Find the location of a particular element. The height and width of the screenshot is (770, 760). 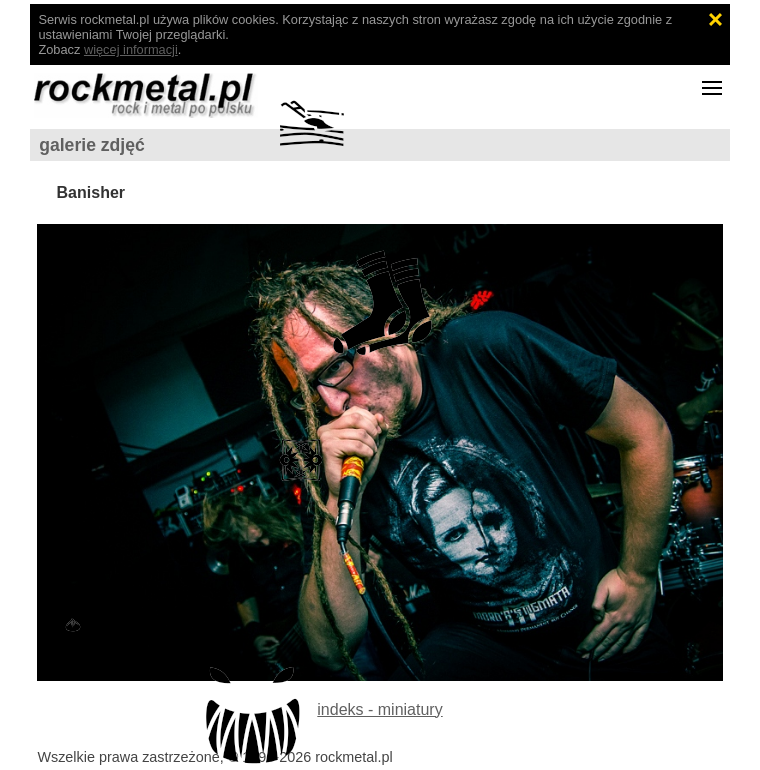

select dumpling or bao item in a food game is located at coordinates (73, 625).